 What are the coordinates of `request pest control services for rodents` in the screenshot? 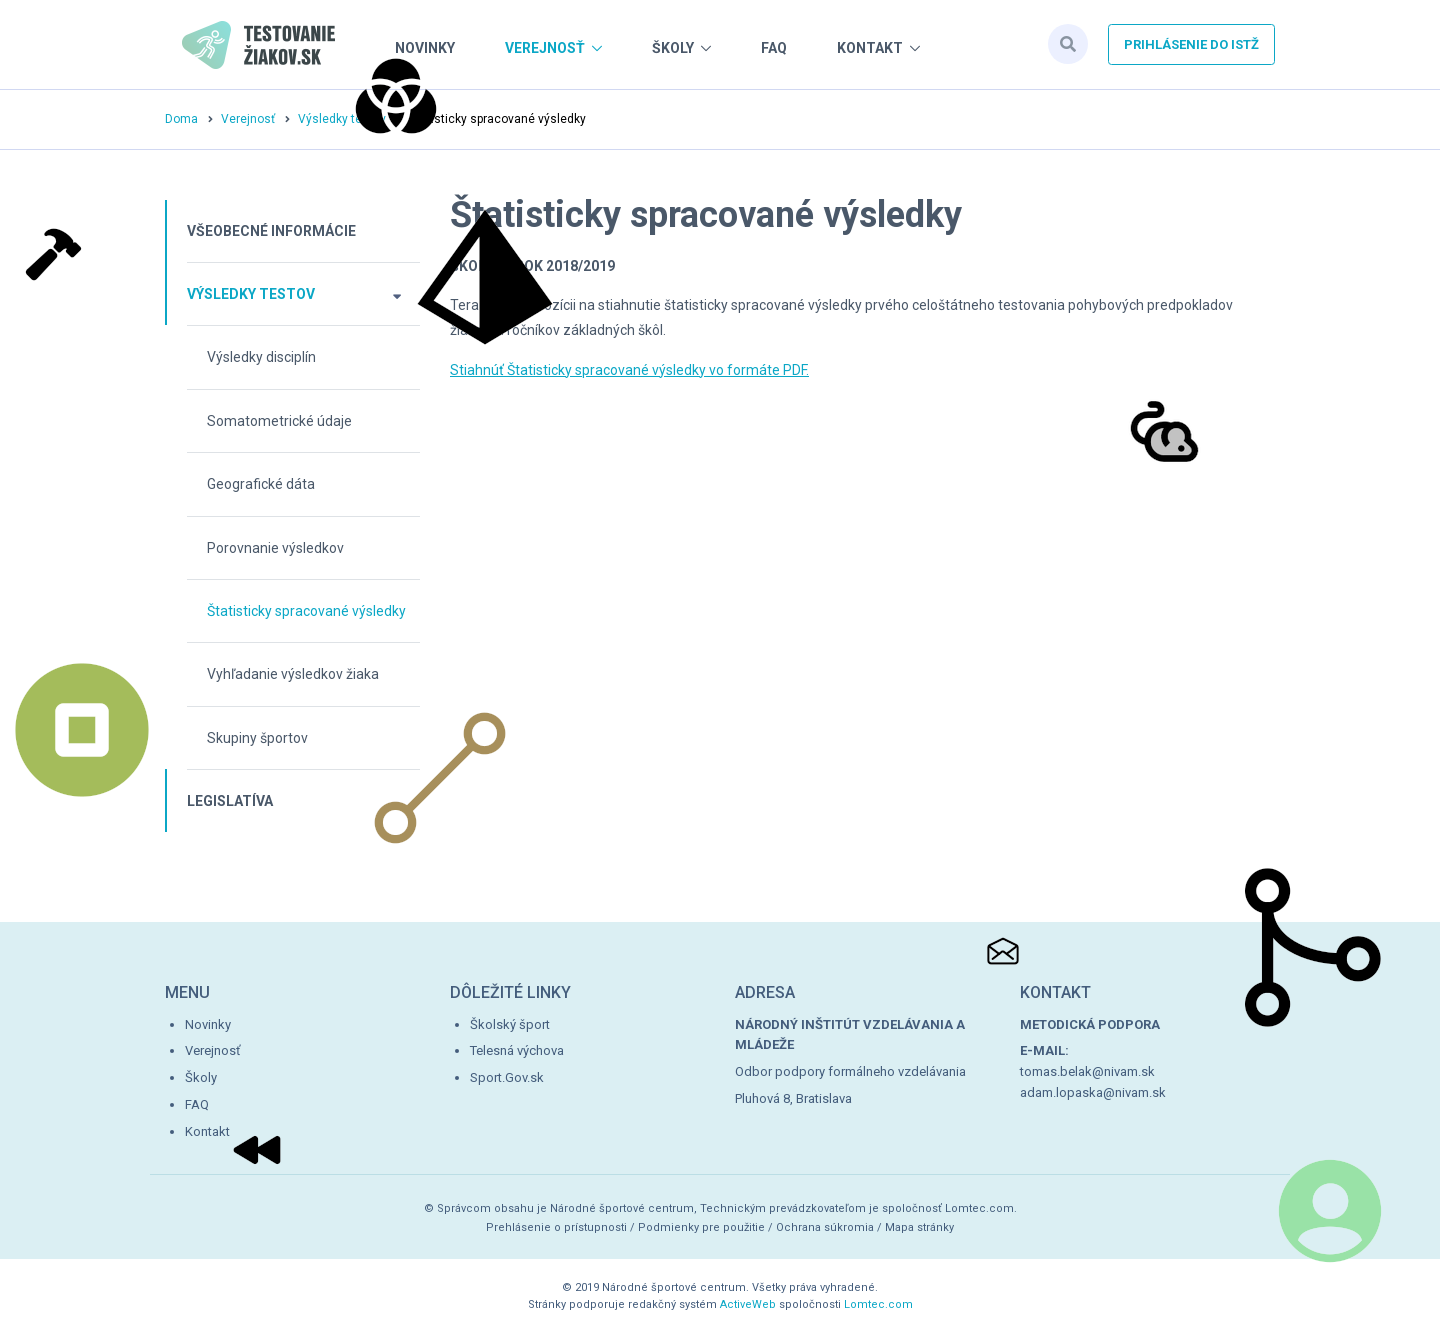 It's located at (1164, 431).